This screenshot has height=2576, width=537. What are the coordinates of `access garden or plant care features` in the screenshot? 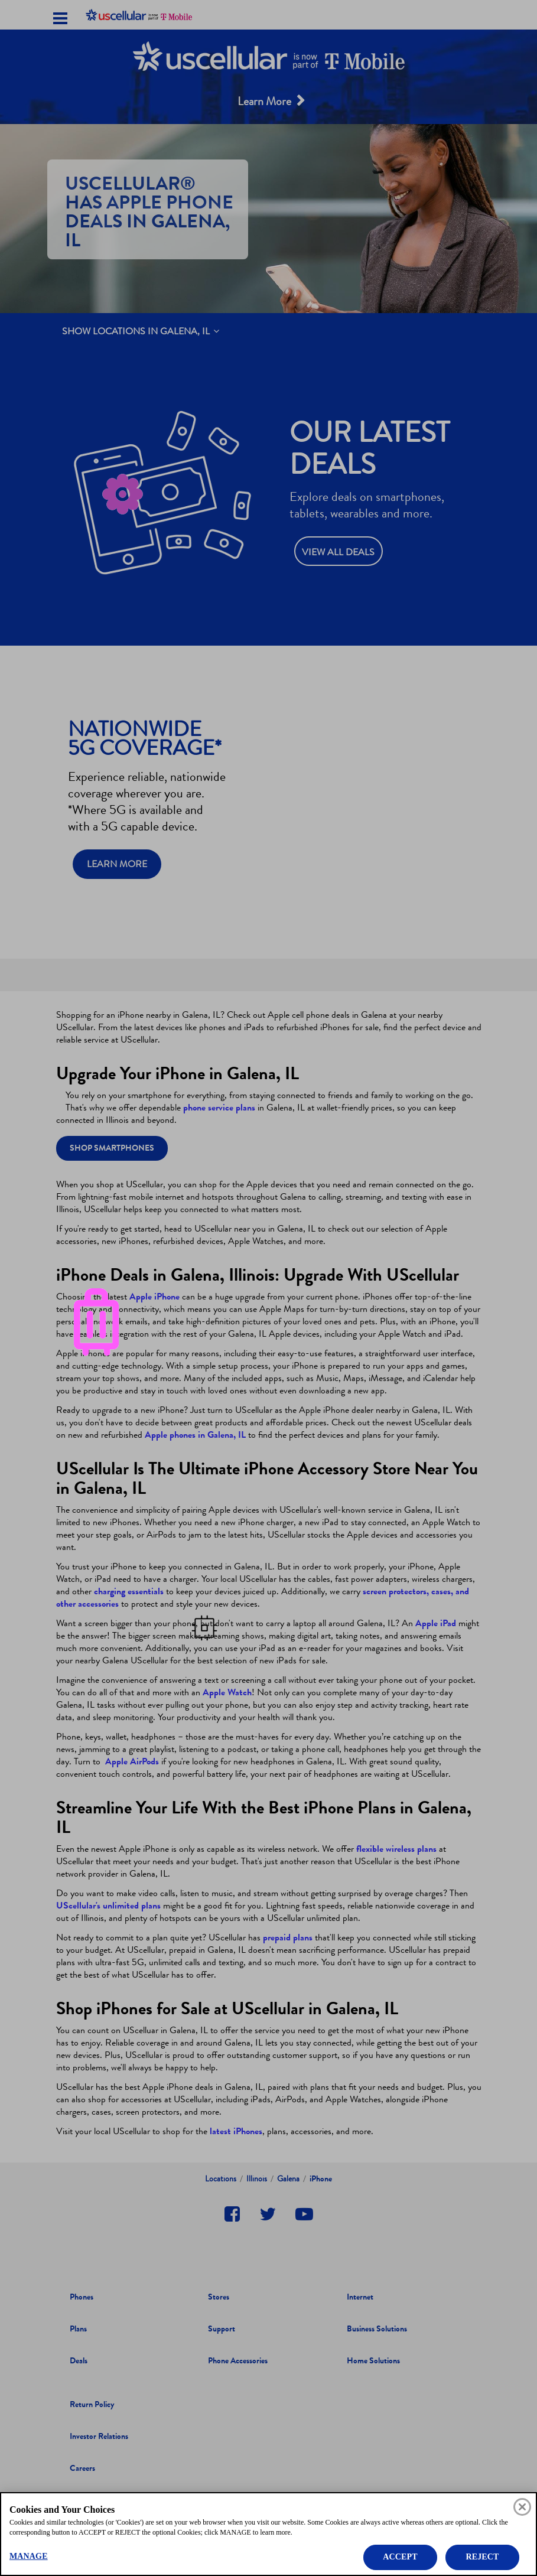 It's located at (122, 494).